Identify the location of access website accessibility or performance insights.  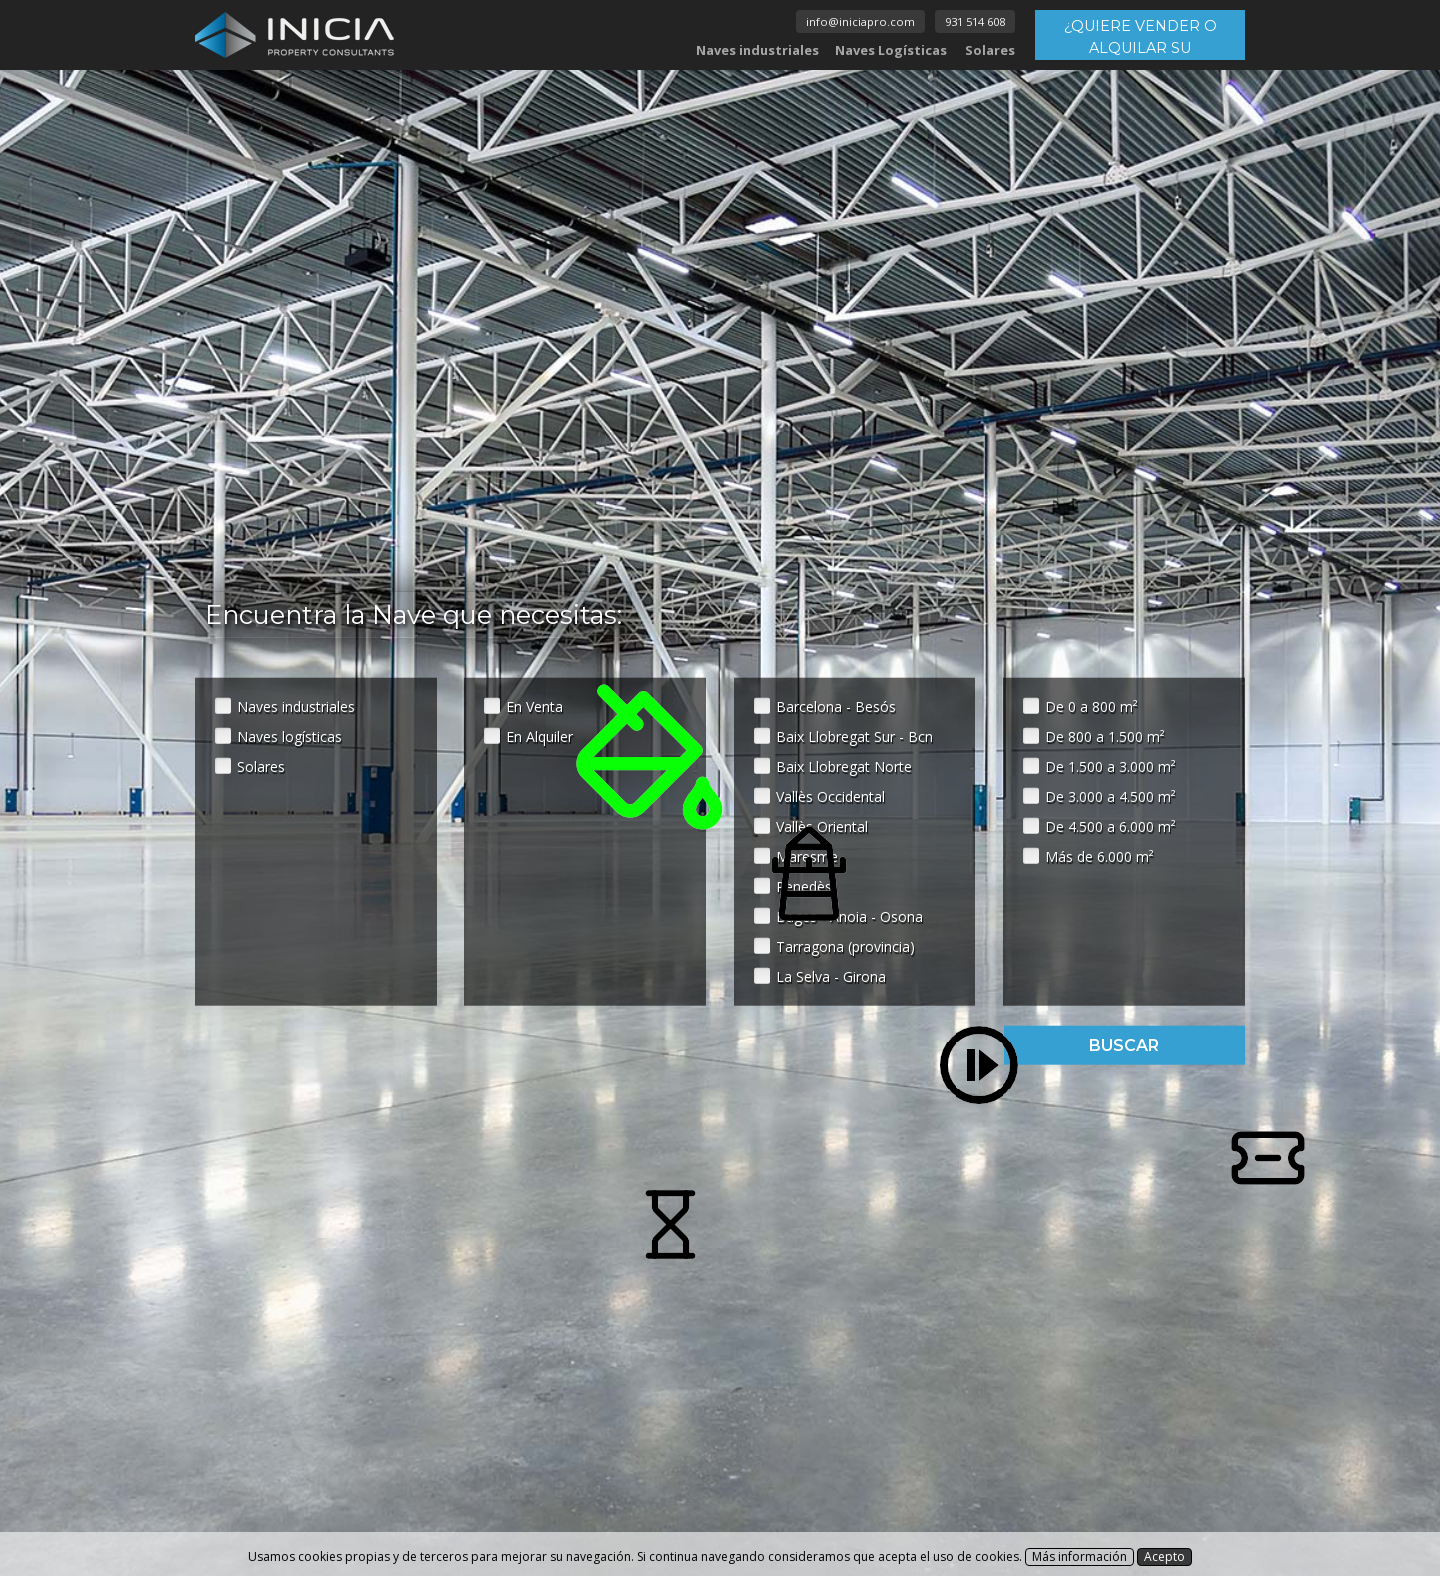
(809, 877).